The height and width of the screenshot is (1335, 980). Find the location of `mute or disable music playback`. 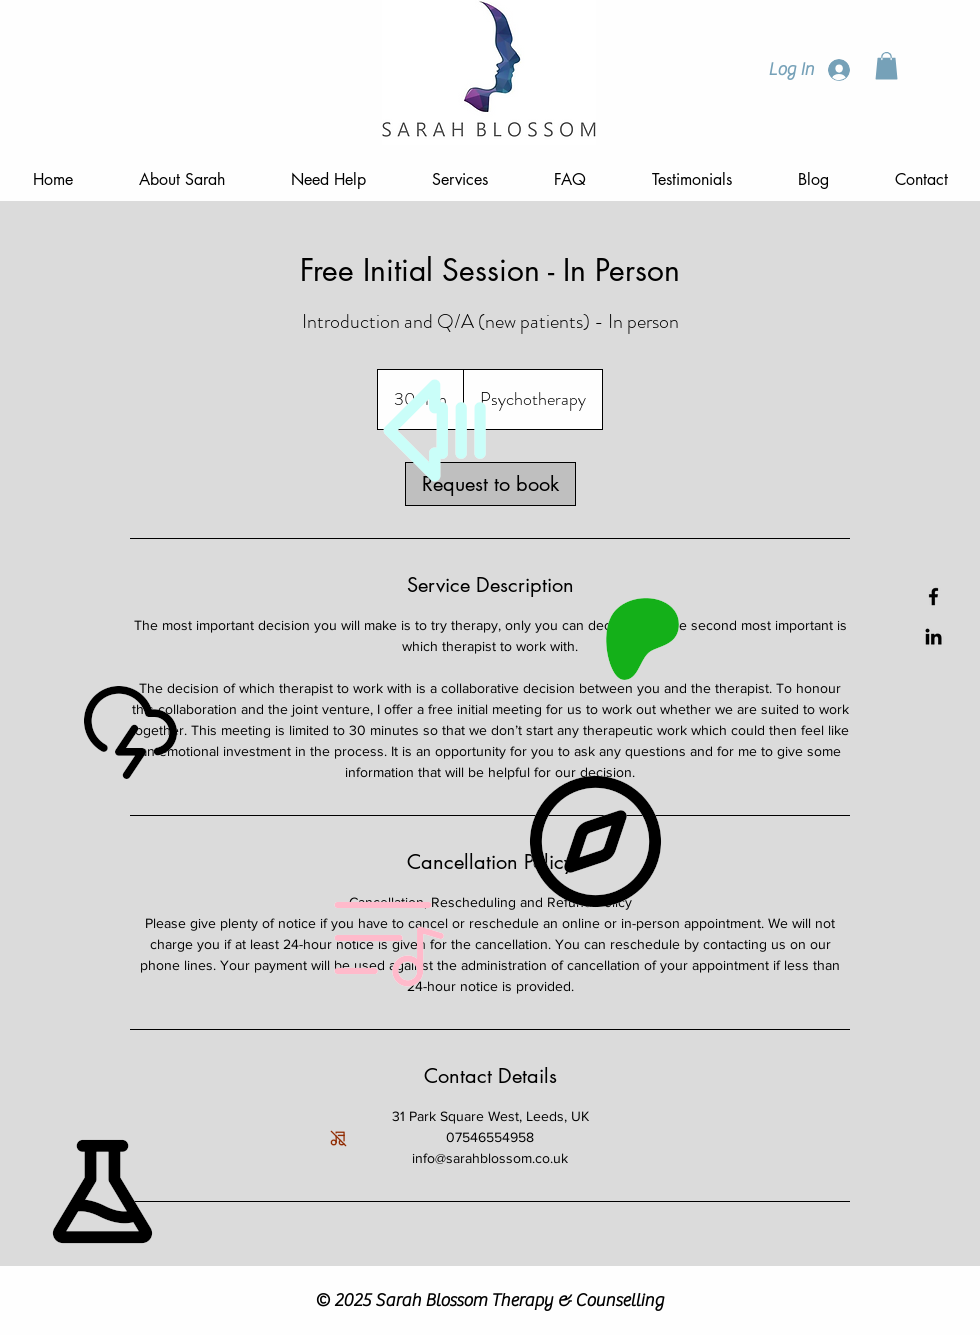

mute or disable music playback is located at coordinates (338, 1138).